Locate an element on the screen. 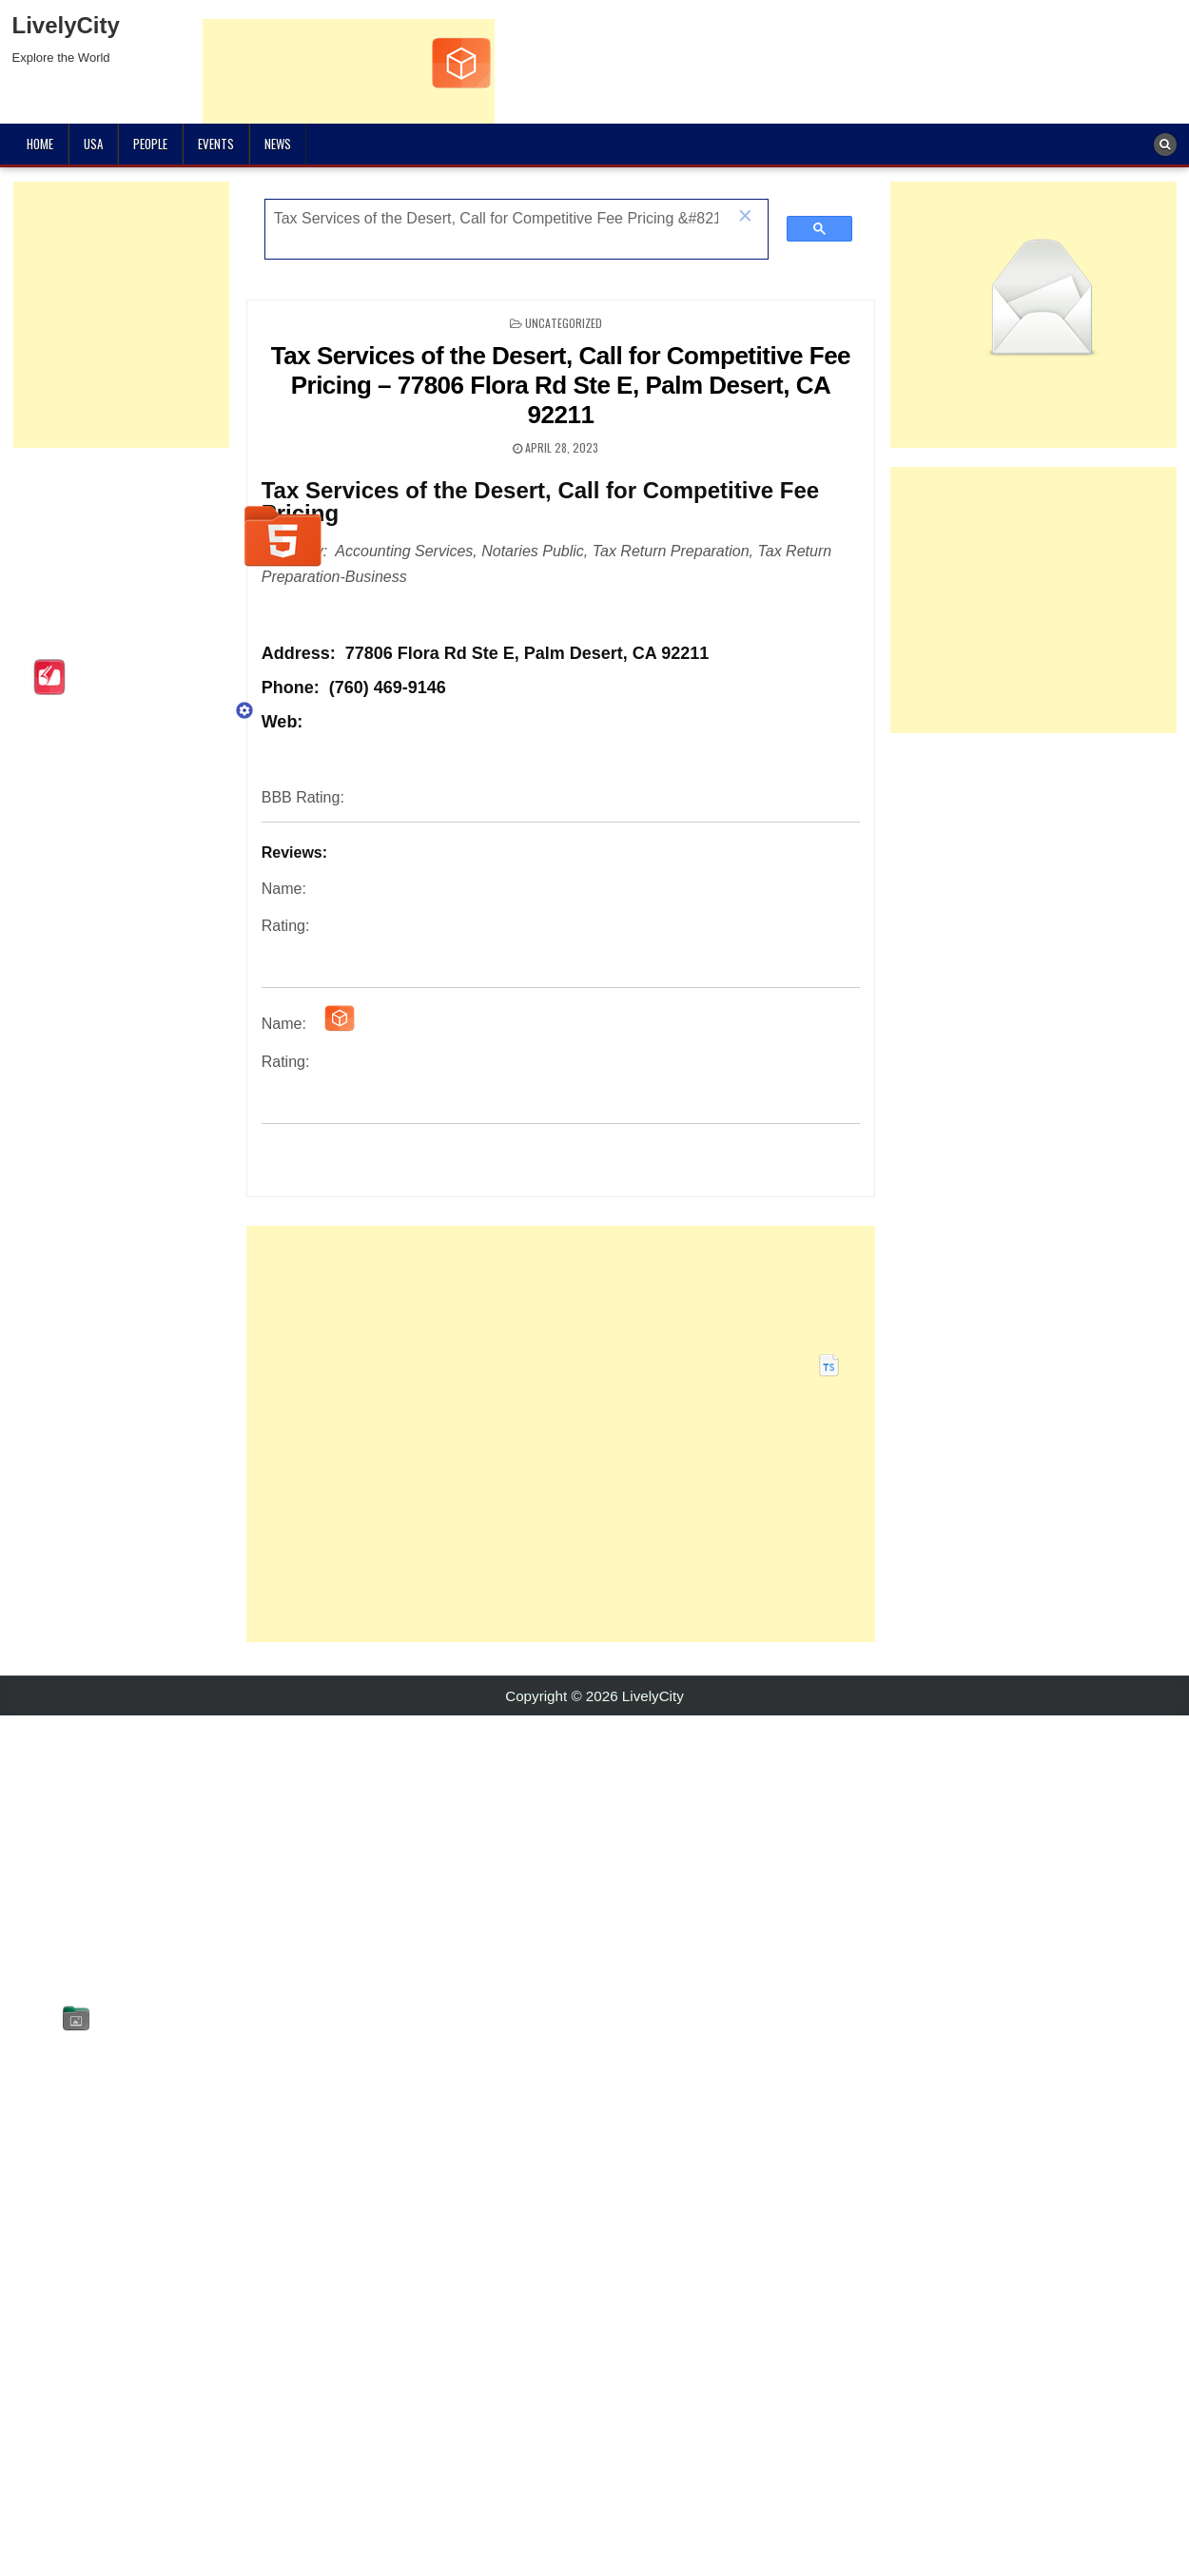 The width and height of the screenshot is (1189, 2576). indicates an item has associated email or message is located at coordinates (1042, 299).